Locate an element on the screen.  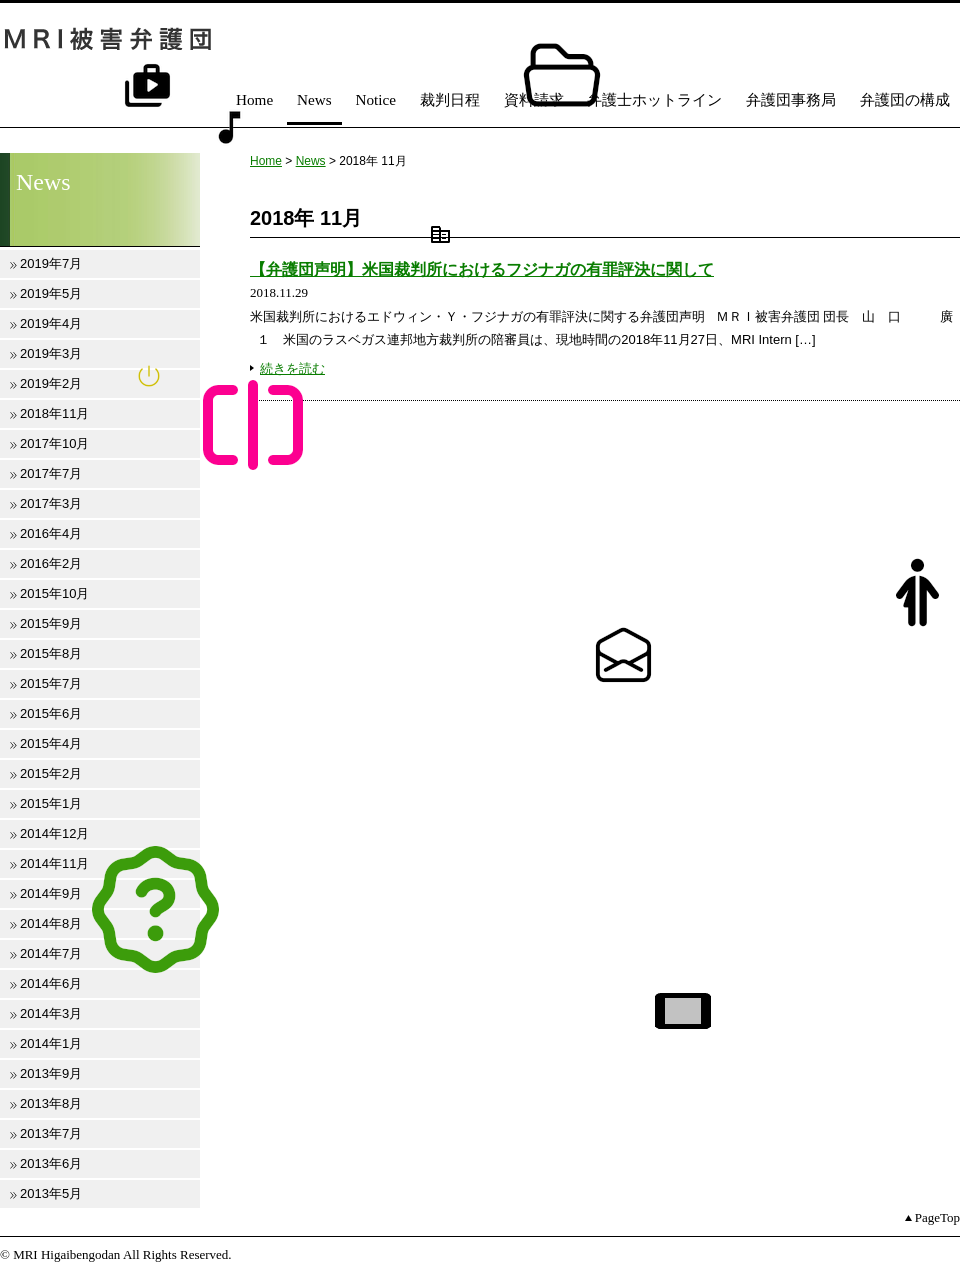
split view horizontally is located at coordinates (253, 425).